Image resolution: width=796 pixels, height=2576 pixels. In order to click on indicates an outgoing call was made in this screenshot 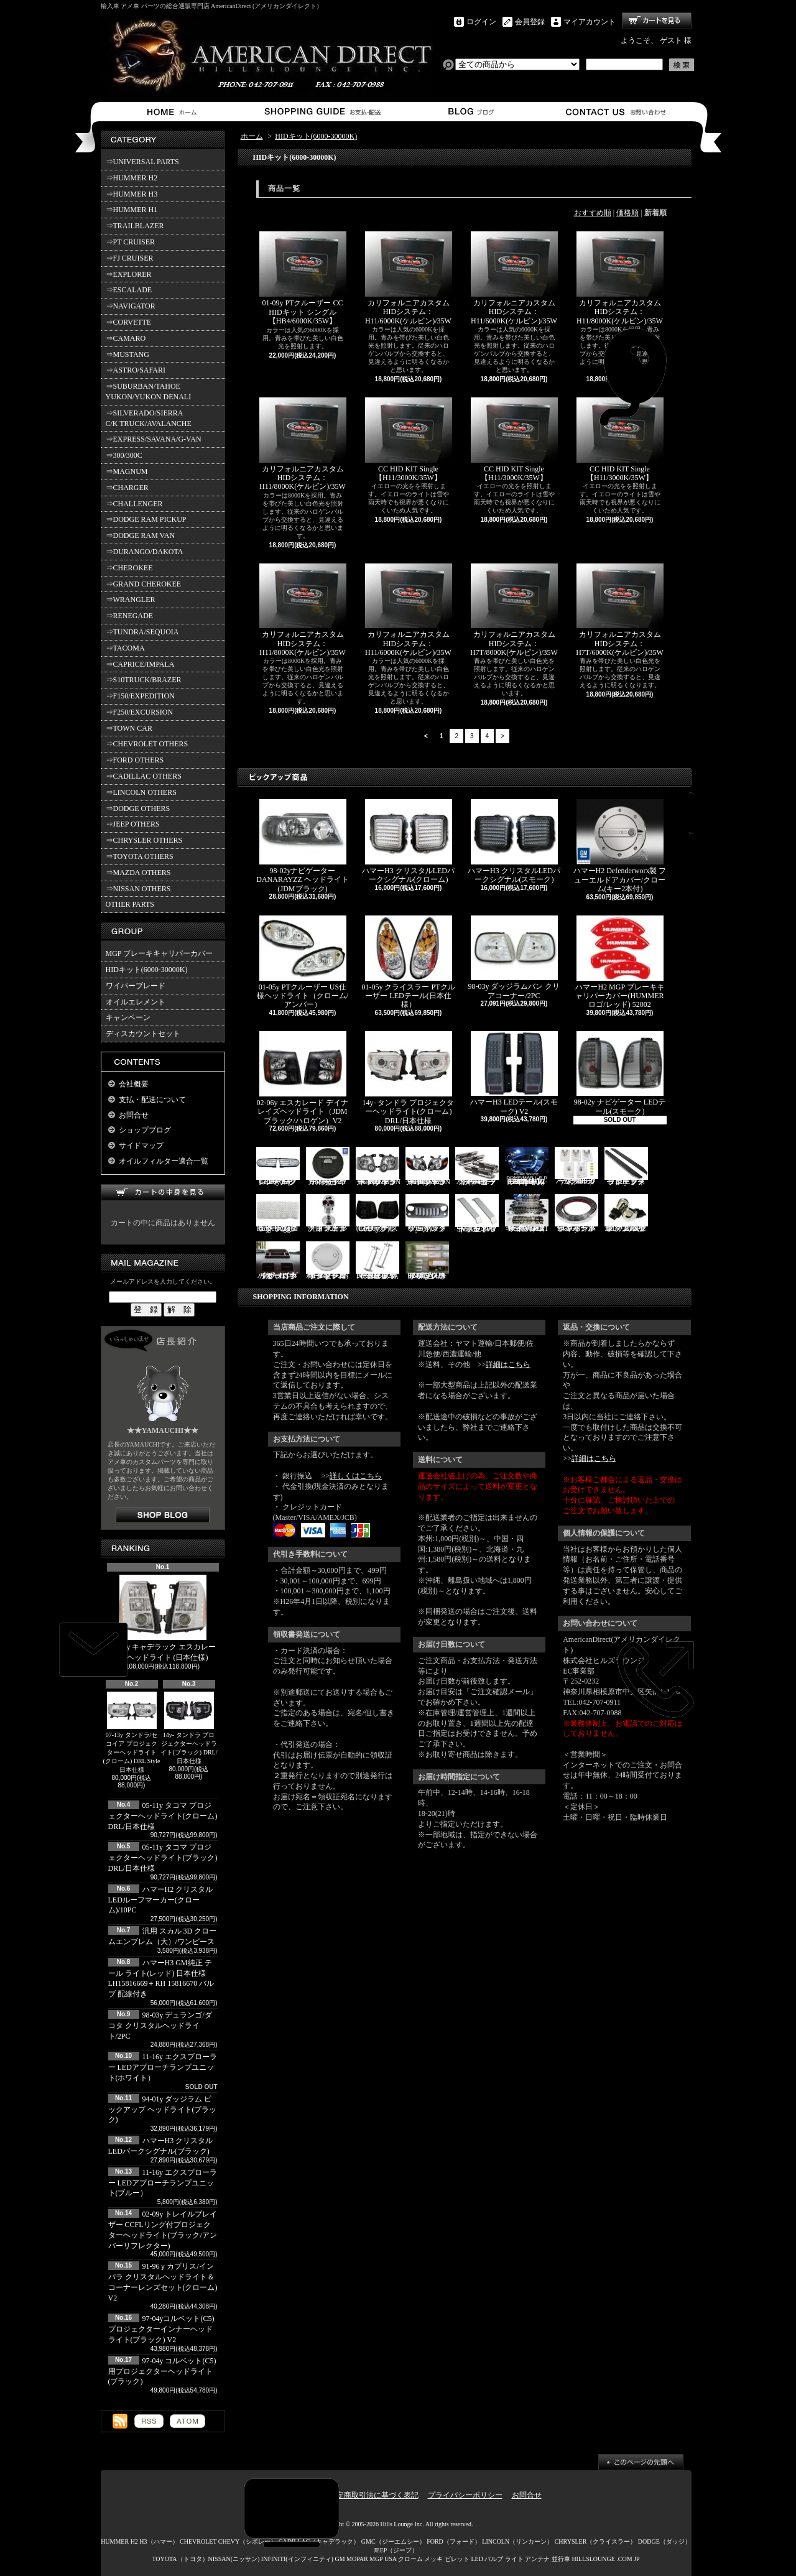, I will do `click(655, 1679)`.